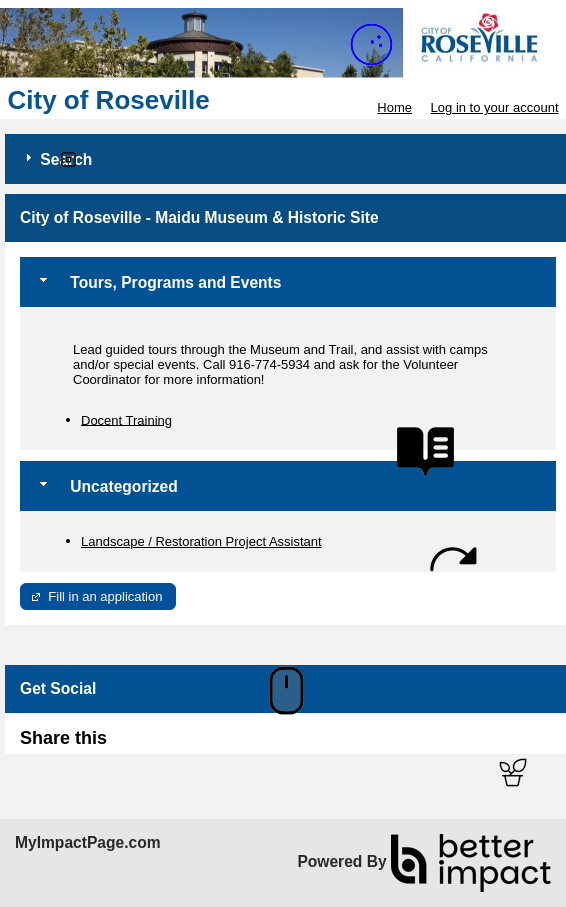 The width and height of the screenshot is (566, 907). What do you see at coordinates (286, 690) in the screenshot?
I see `adjust mouse or cursor settings` at bounding box center [286, 690].